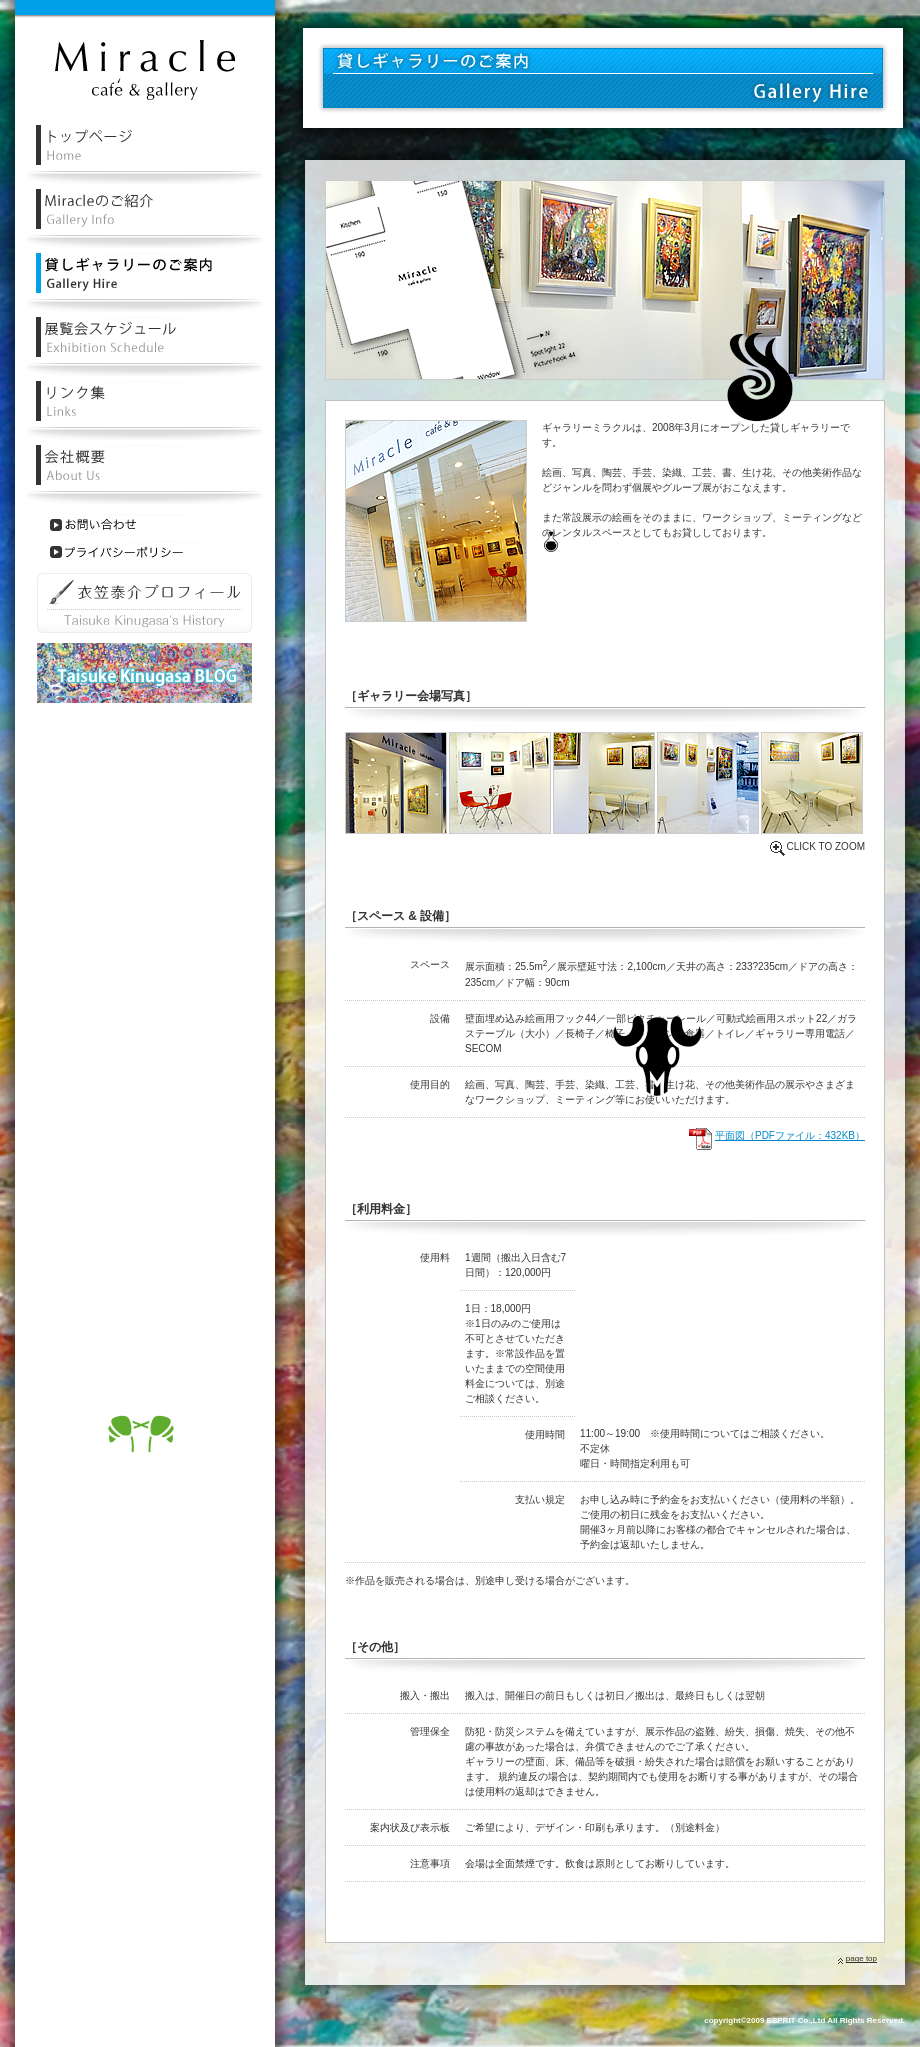  What do you see at coordinates (551, 542) in the screenshot?
I see `access the alchemy or crafting menu` at bounding box center [551, 542].